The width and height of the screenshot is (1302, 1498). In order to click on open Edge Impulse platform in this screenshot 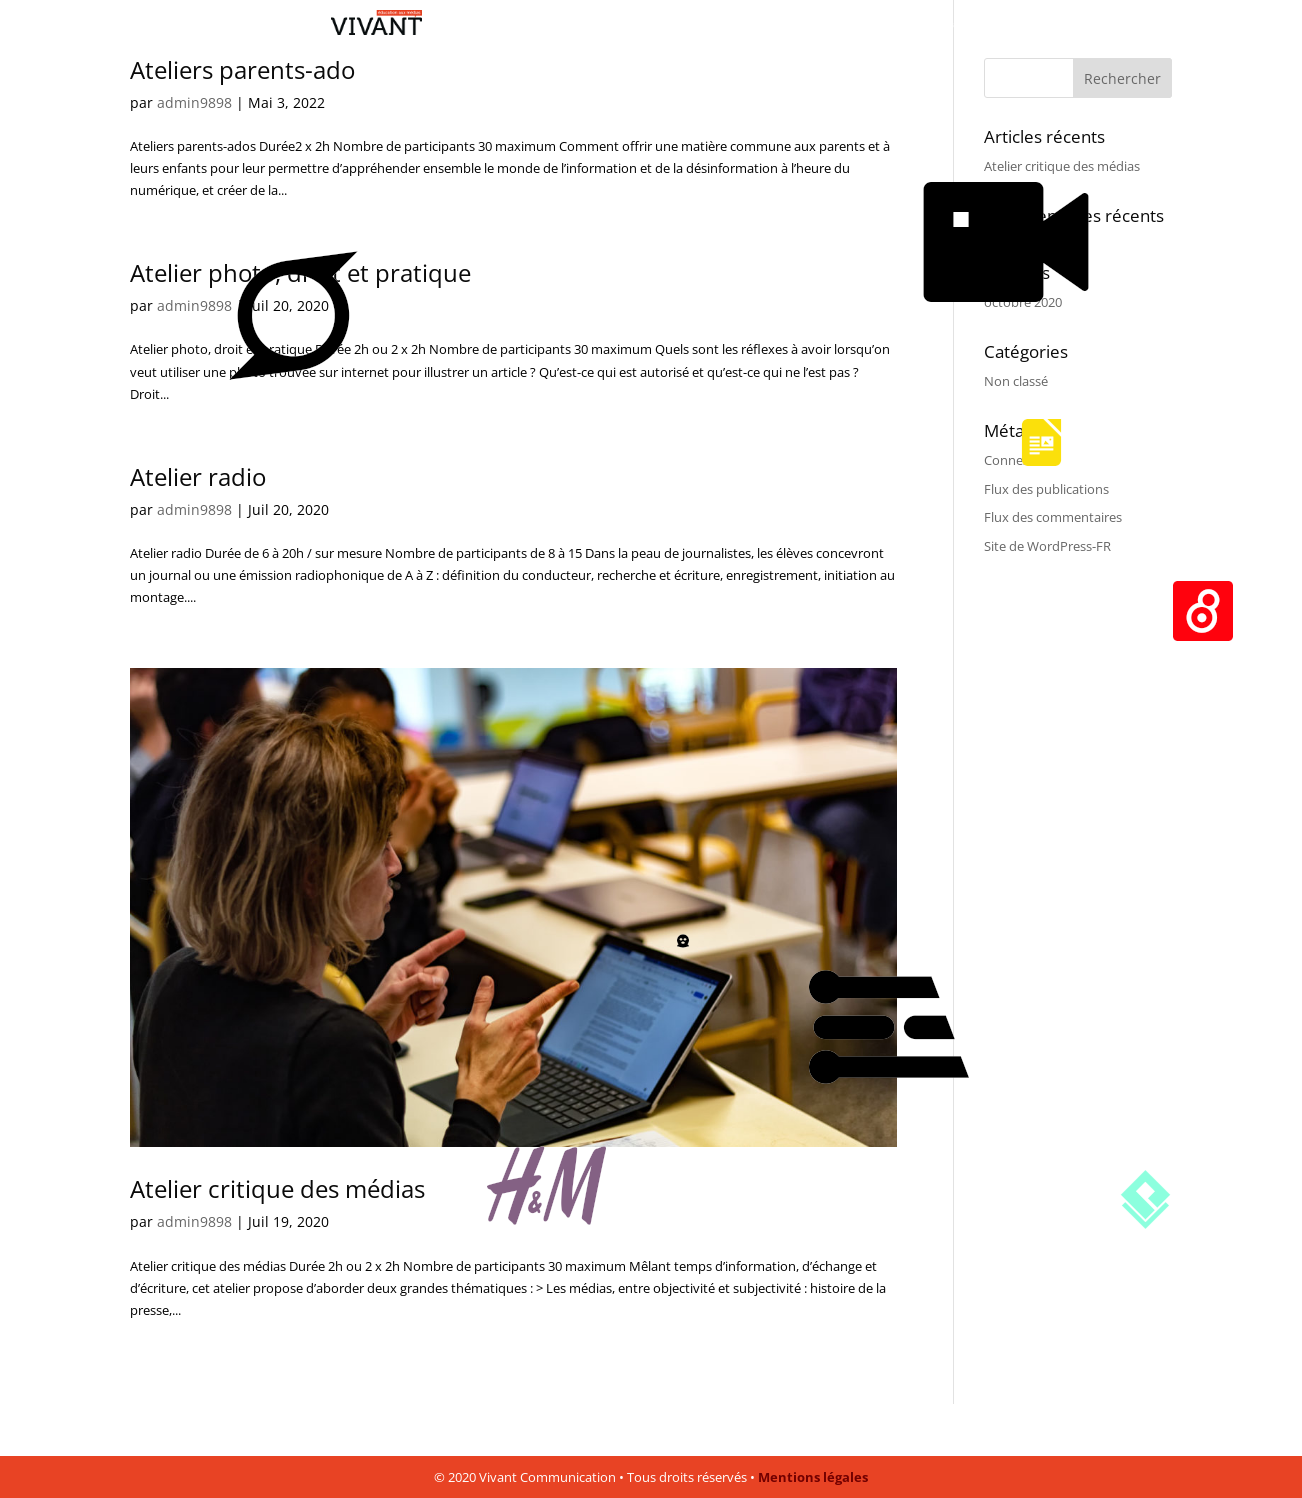, I will do `click(889, 1027)`.